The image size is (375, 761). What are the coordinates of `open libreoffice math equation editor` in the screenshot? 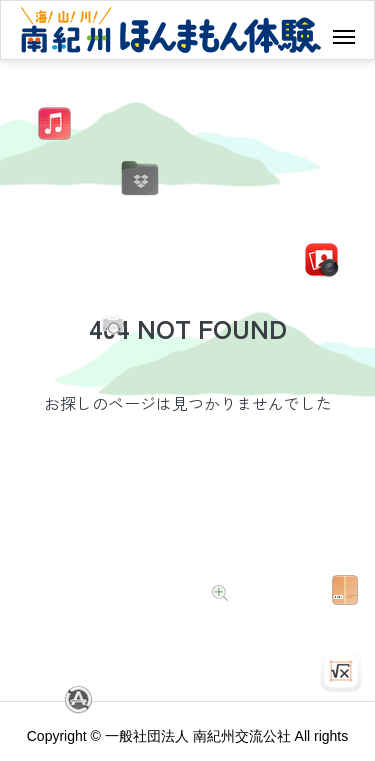 It's located at (341, 671).